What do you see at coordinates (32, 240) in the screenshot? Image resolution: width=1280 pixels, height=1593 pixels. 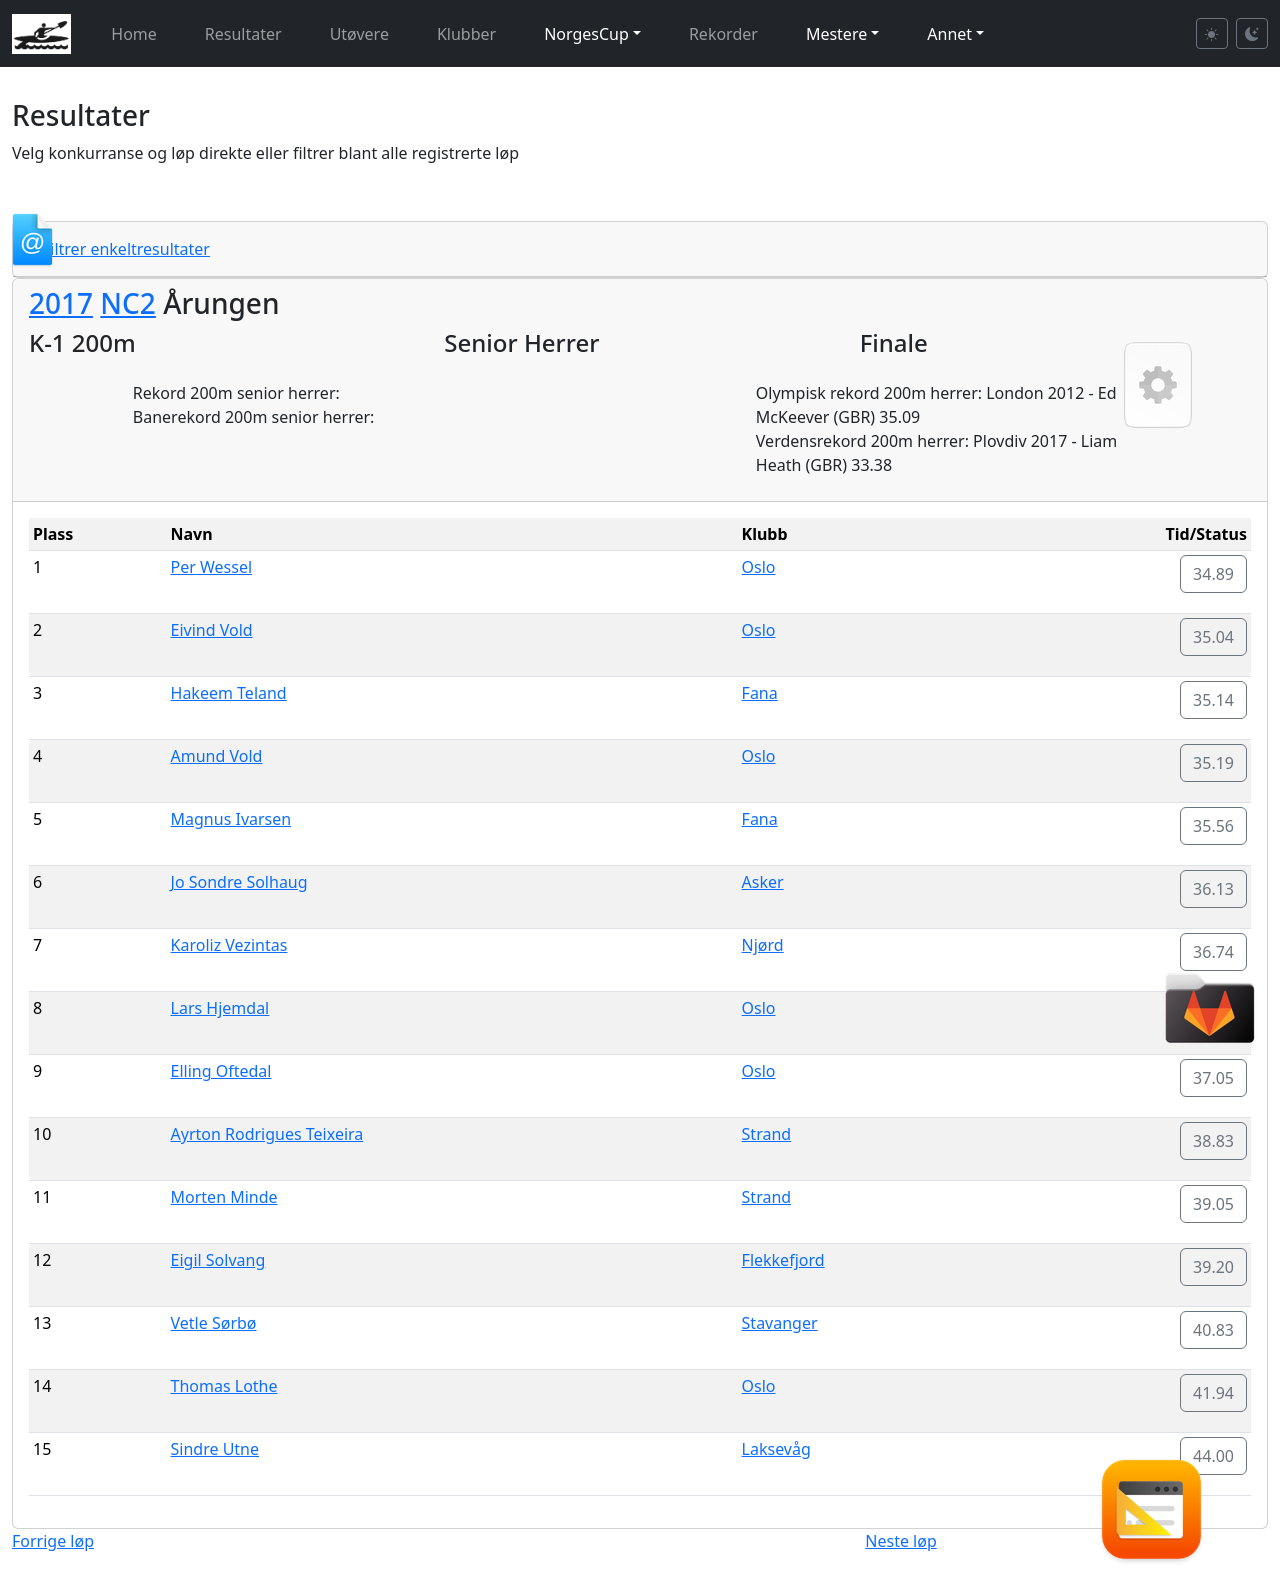 I see `address book or contacts file` at bounding box center [32, 240].